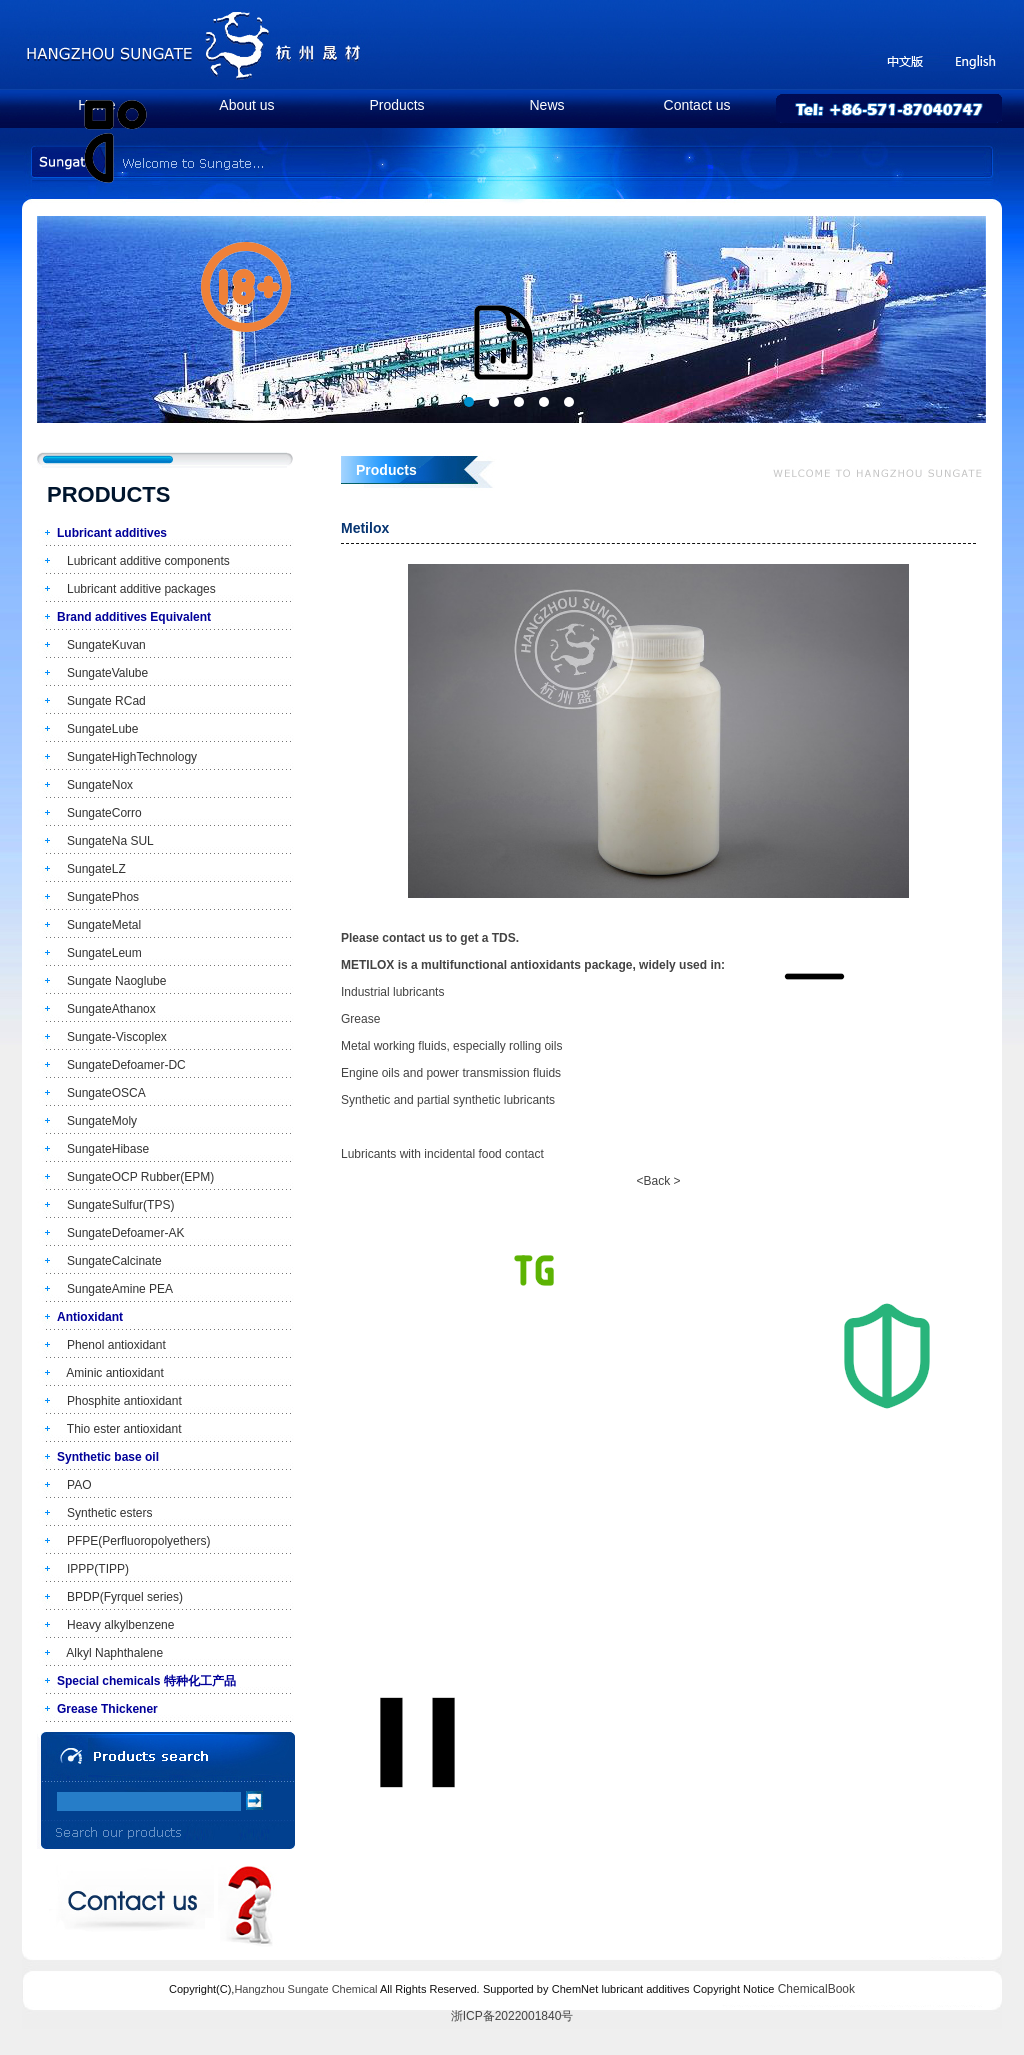  I want to click on radix ui component library logo, so click(113, 141).